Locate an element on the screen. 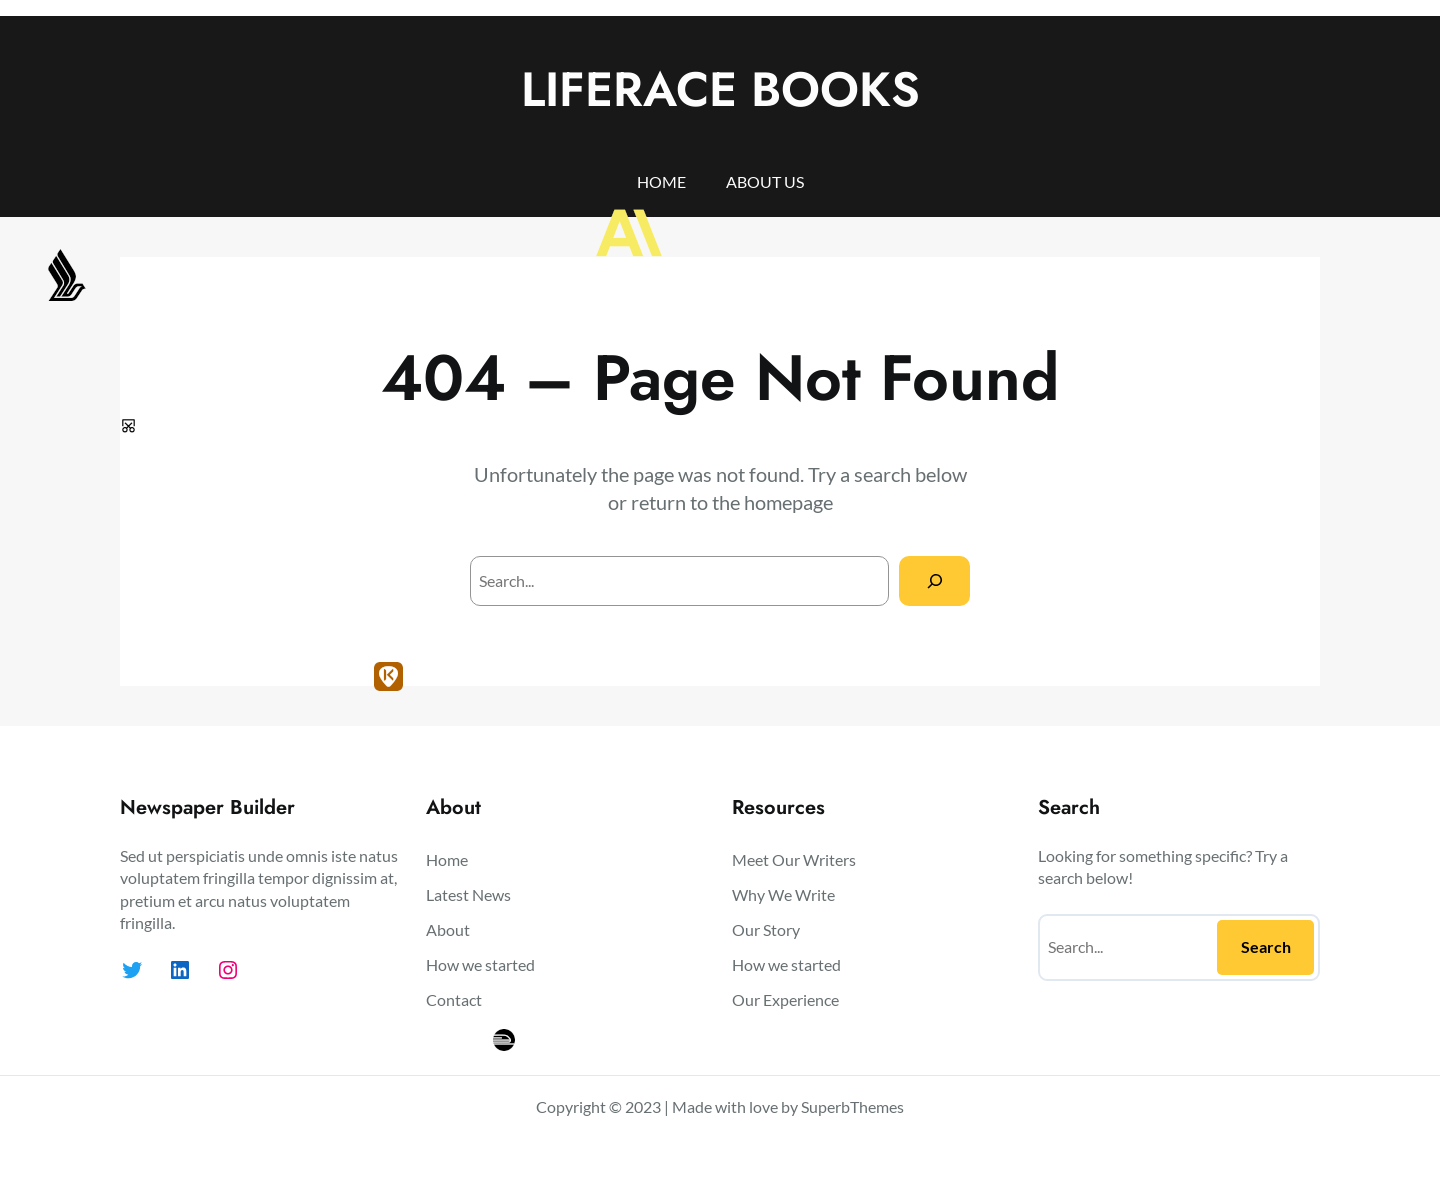 Image resolution: width=1440 pixels, height=1179 pixels. Singapore Airlines app or website is located at coordinates (67, 275).